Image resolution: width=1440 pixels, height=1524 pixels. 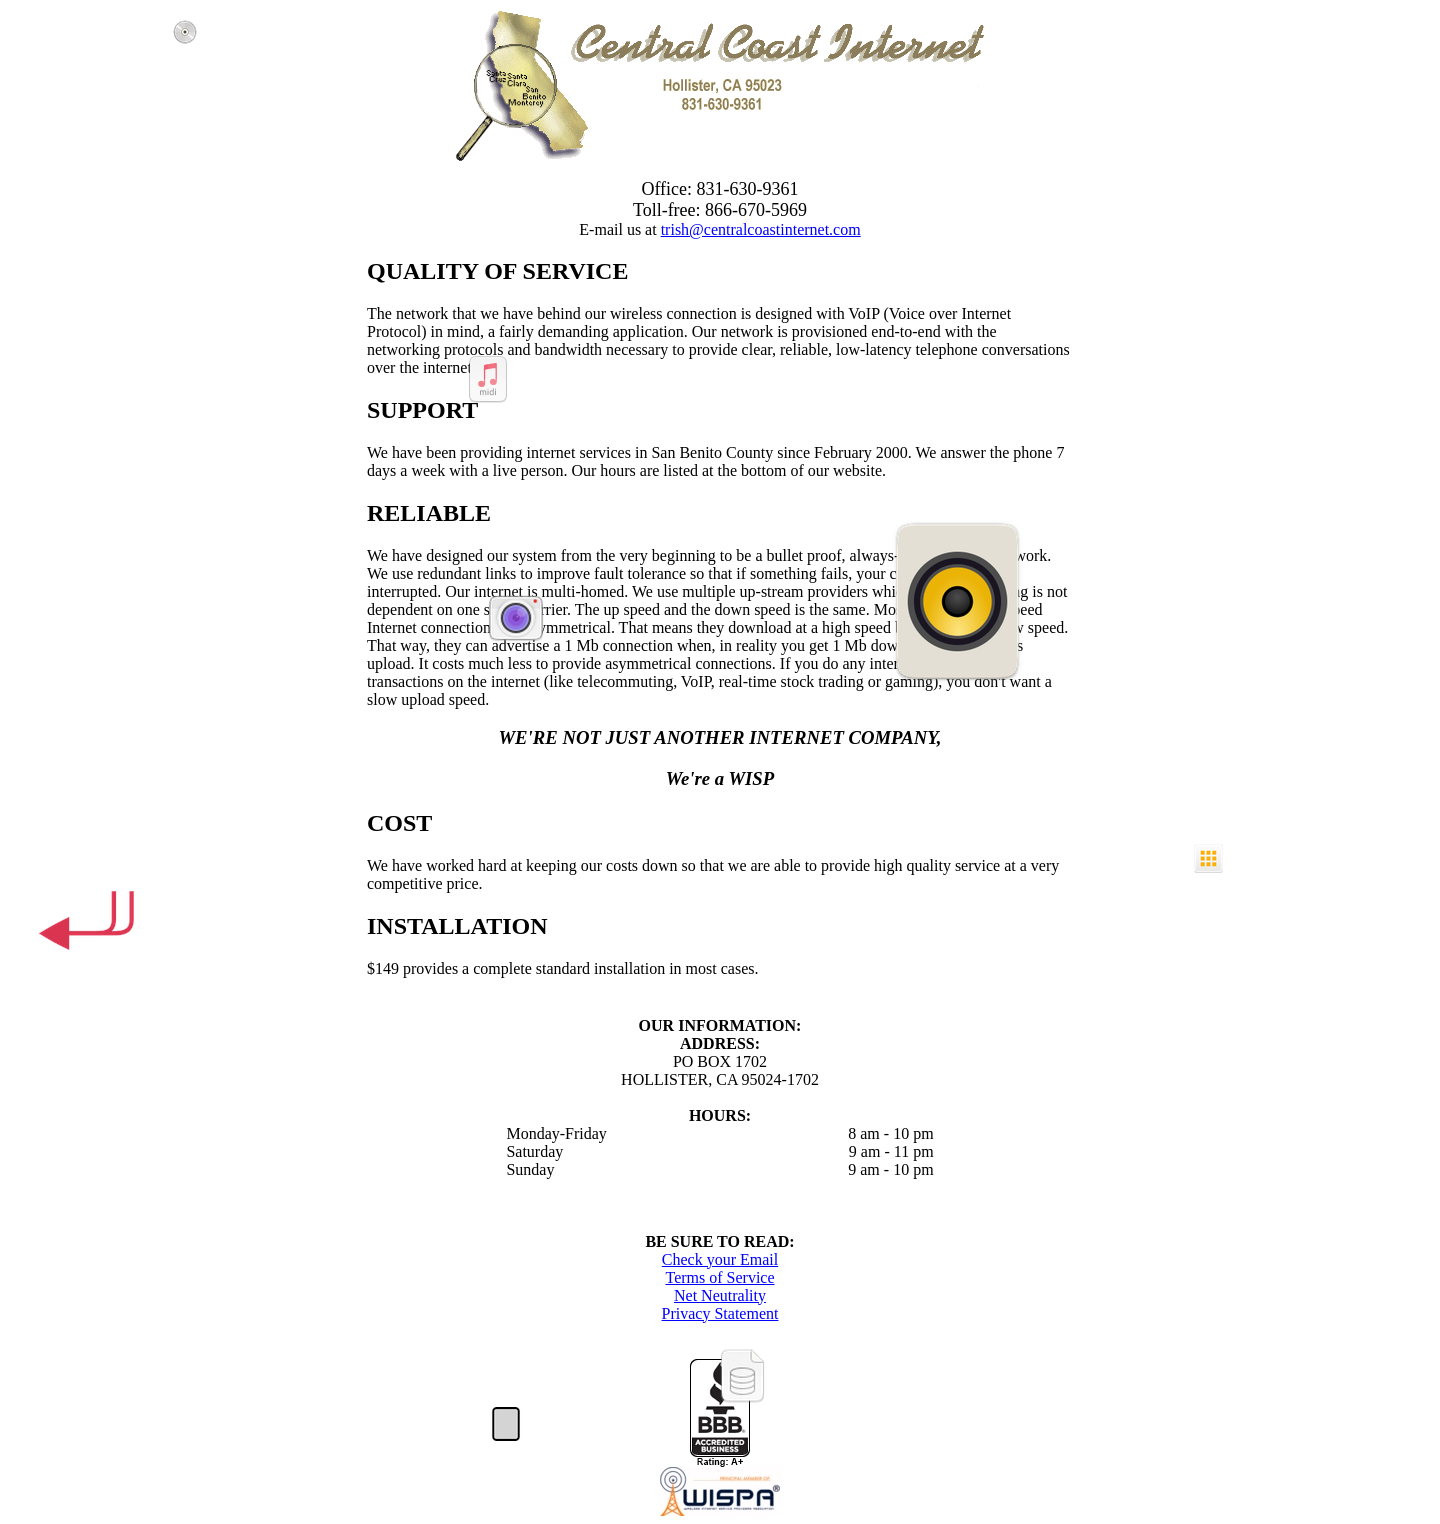 What do you see at coordinates (516, 618) in the screenshot?
I see `open the cheese webcam application` at bounding box center [516, 618].